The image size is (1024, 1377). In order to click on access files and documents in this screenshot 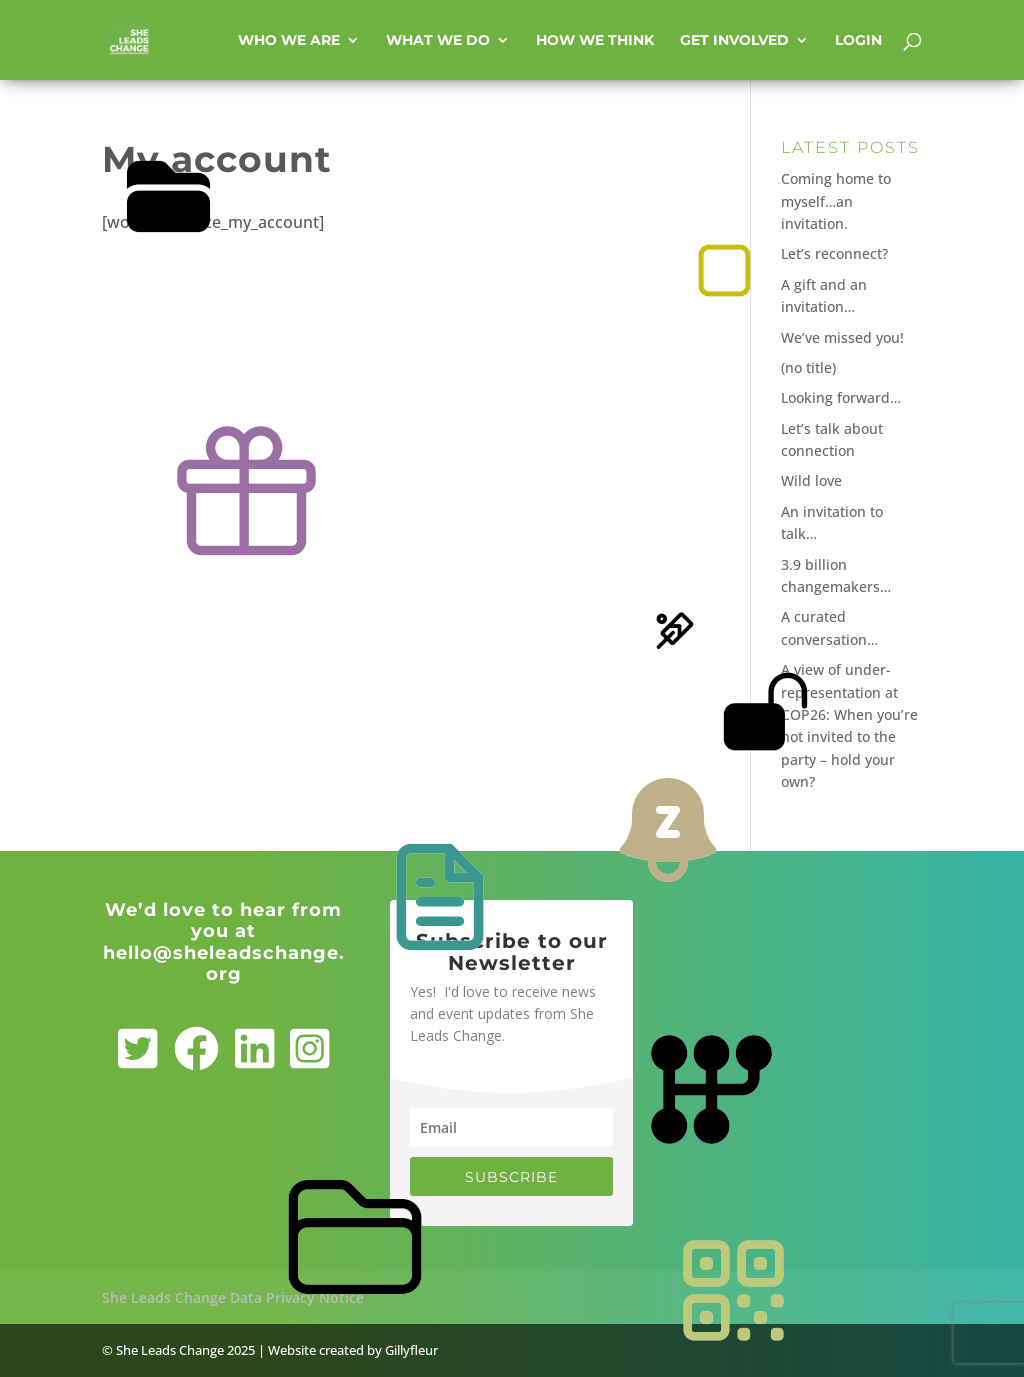, I will do `click(355, 1237)`.